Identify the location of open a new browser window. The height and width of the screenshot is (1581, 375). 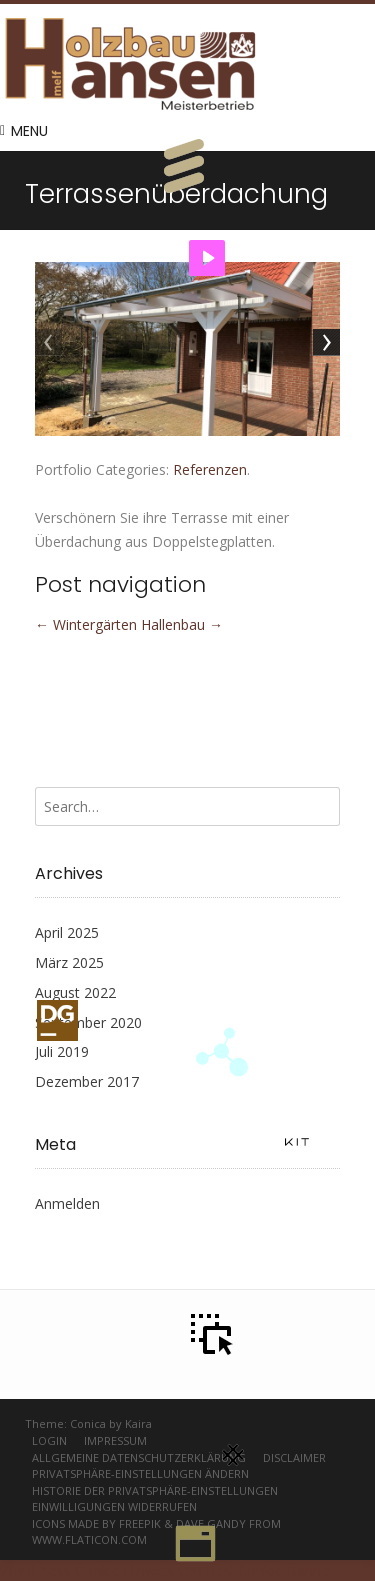
(195, 1543).